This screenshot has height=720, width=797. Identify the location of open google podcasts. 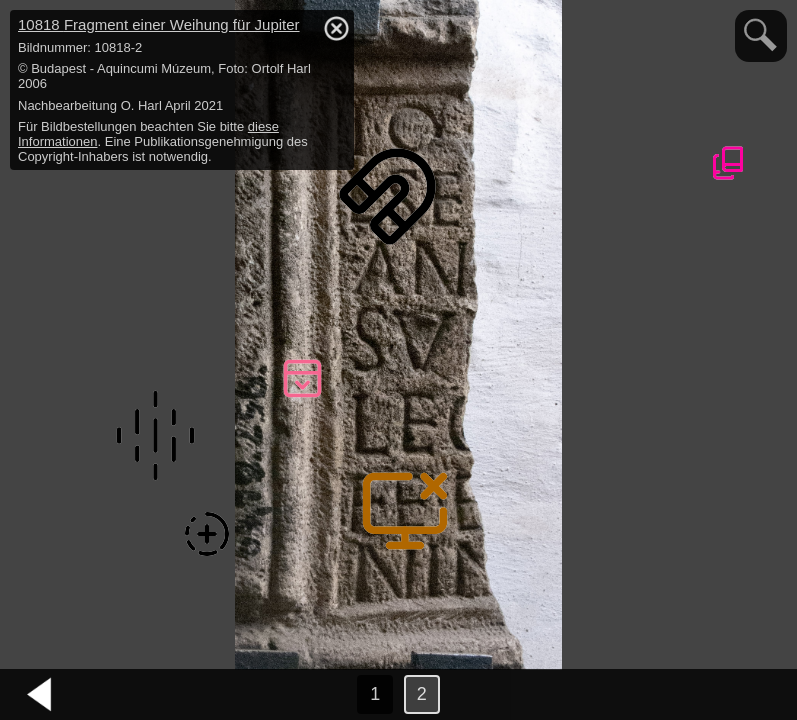
(155, 435).